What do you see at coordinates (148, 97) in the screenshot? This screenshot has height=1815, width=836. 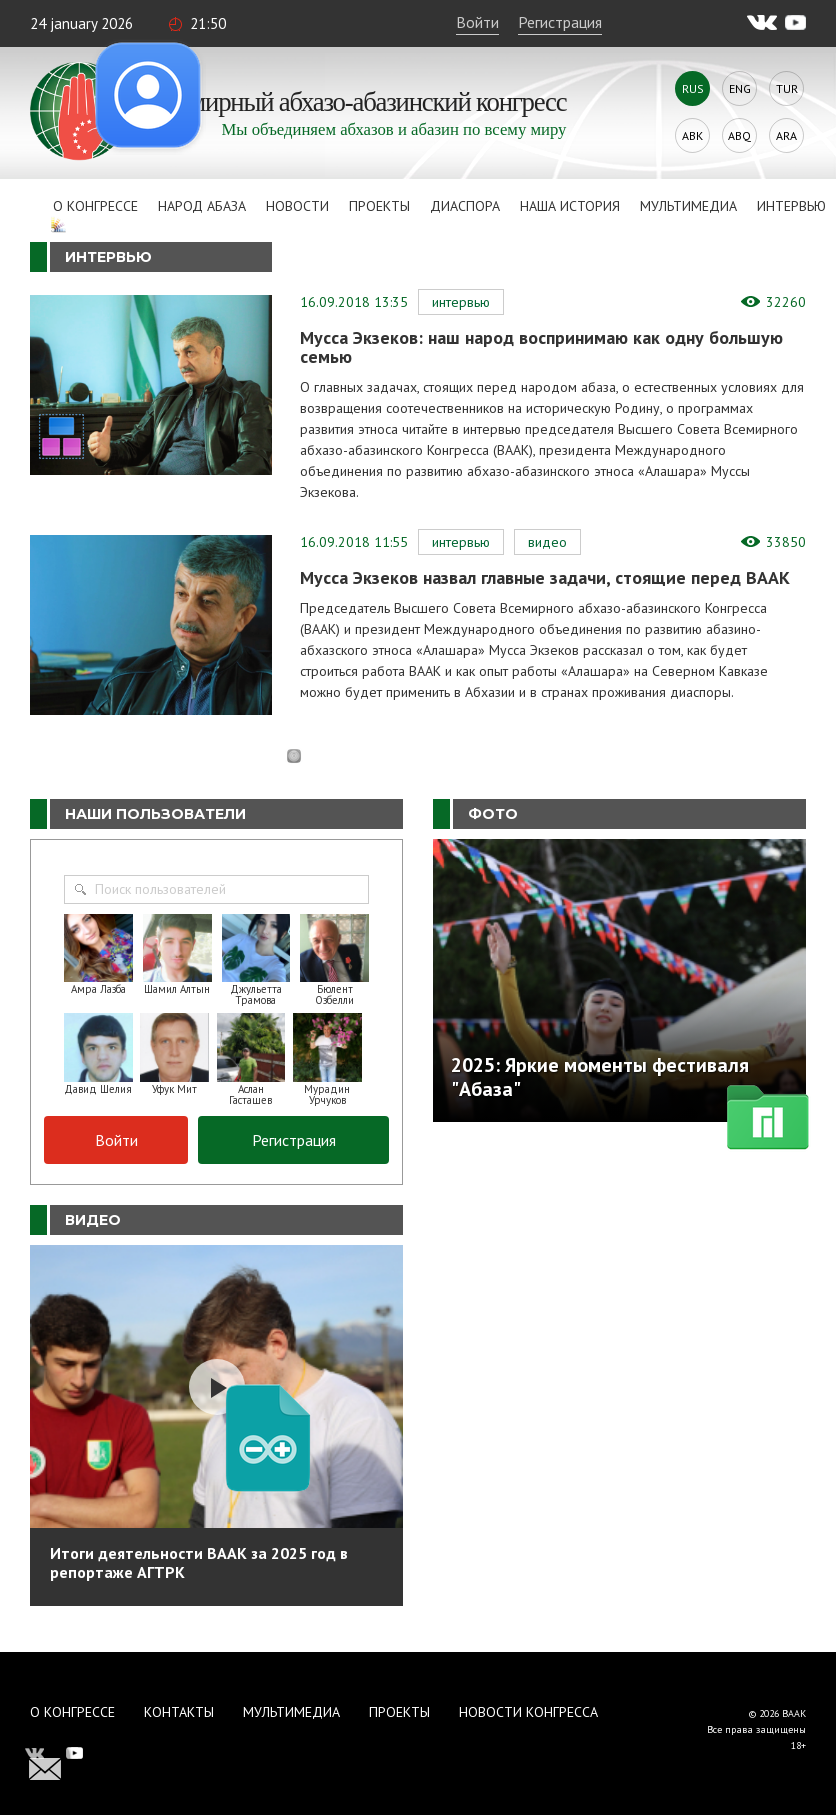 I see `manage contact list settings` at bounding box center [148, 97].